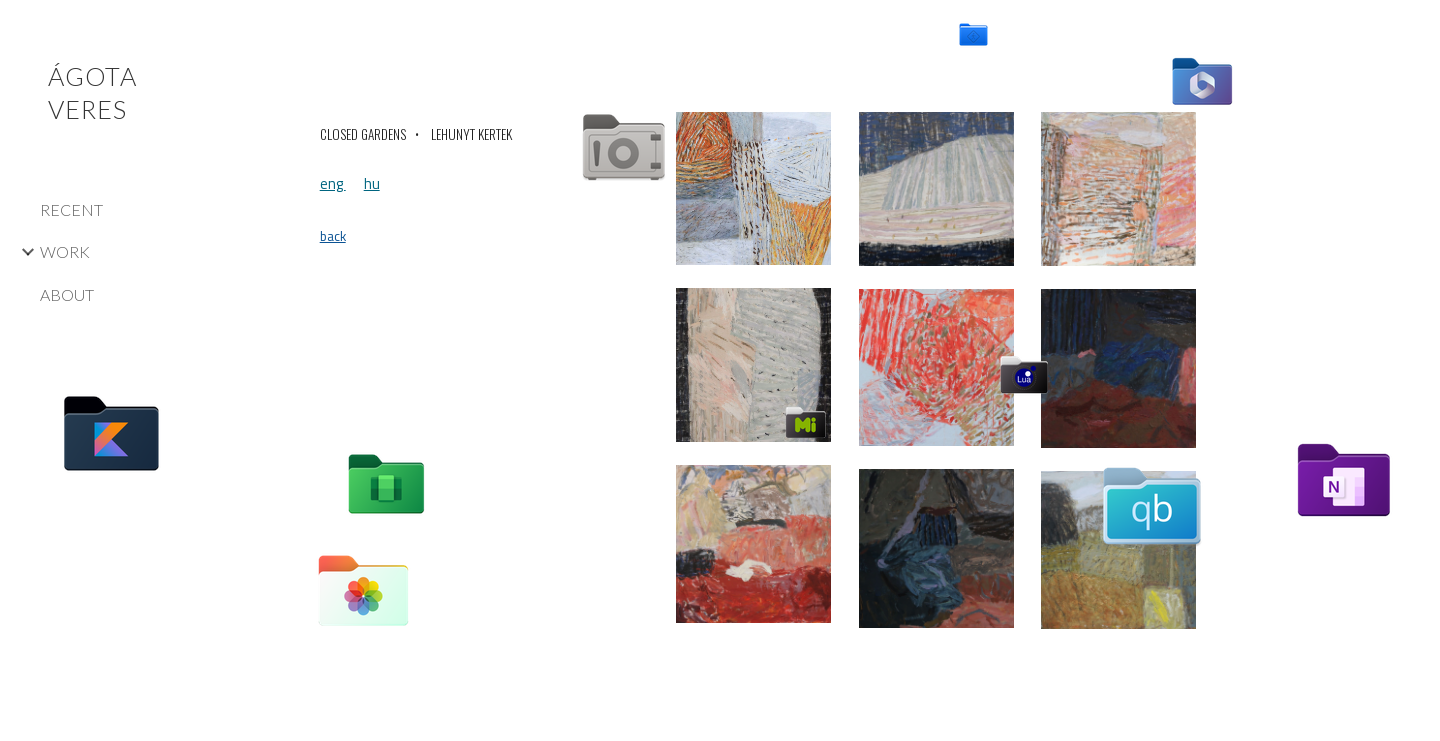 This screenshot has width=1440, height=741. What do you see at coordinates (363, 593) in the screenshot?
I see `open icloud photos folder` at bounding box center [363, 593].